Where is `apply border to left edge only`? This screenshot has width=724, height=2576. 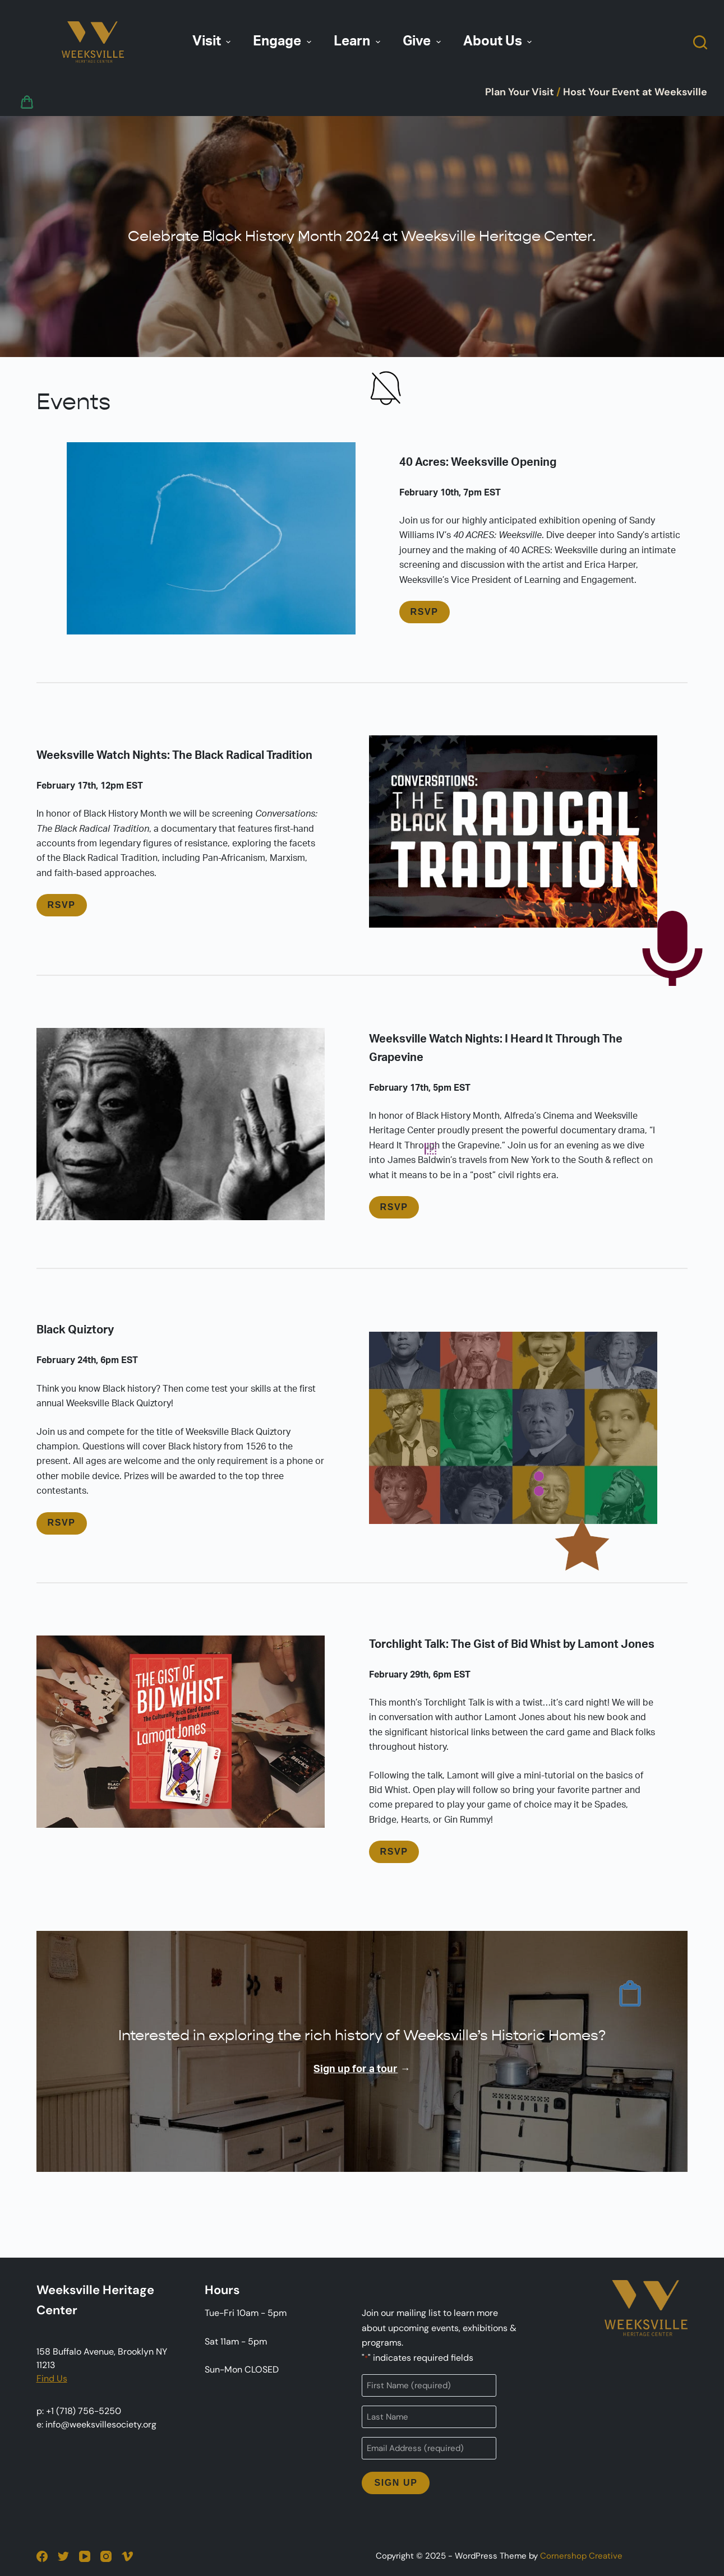 apply border to left edge only is located at coordinates (430, 1148).